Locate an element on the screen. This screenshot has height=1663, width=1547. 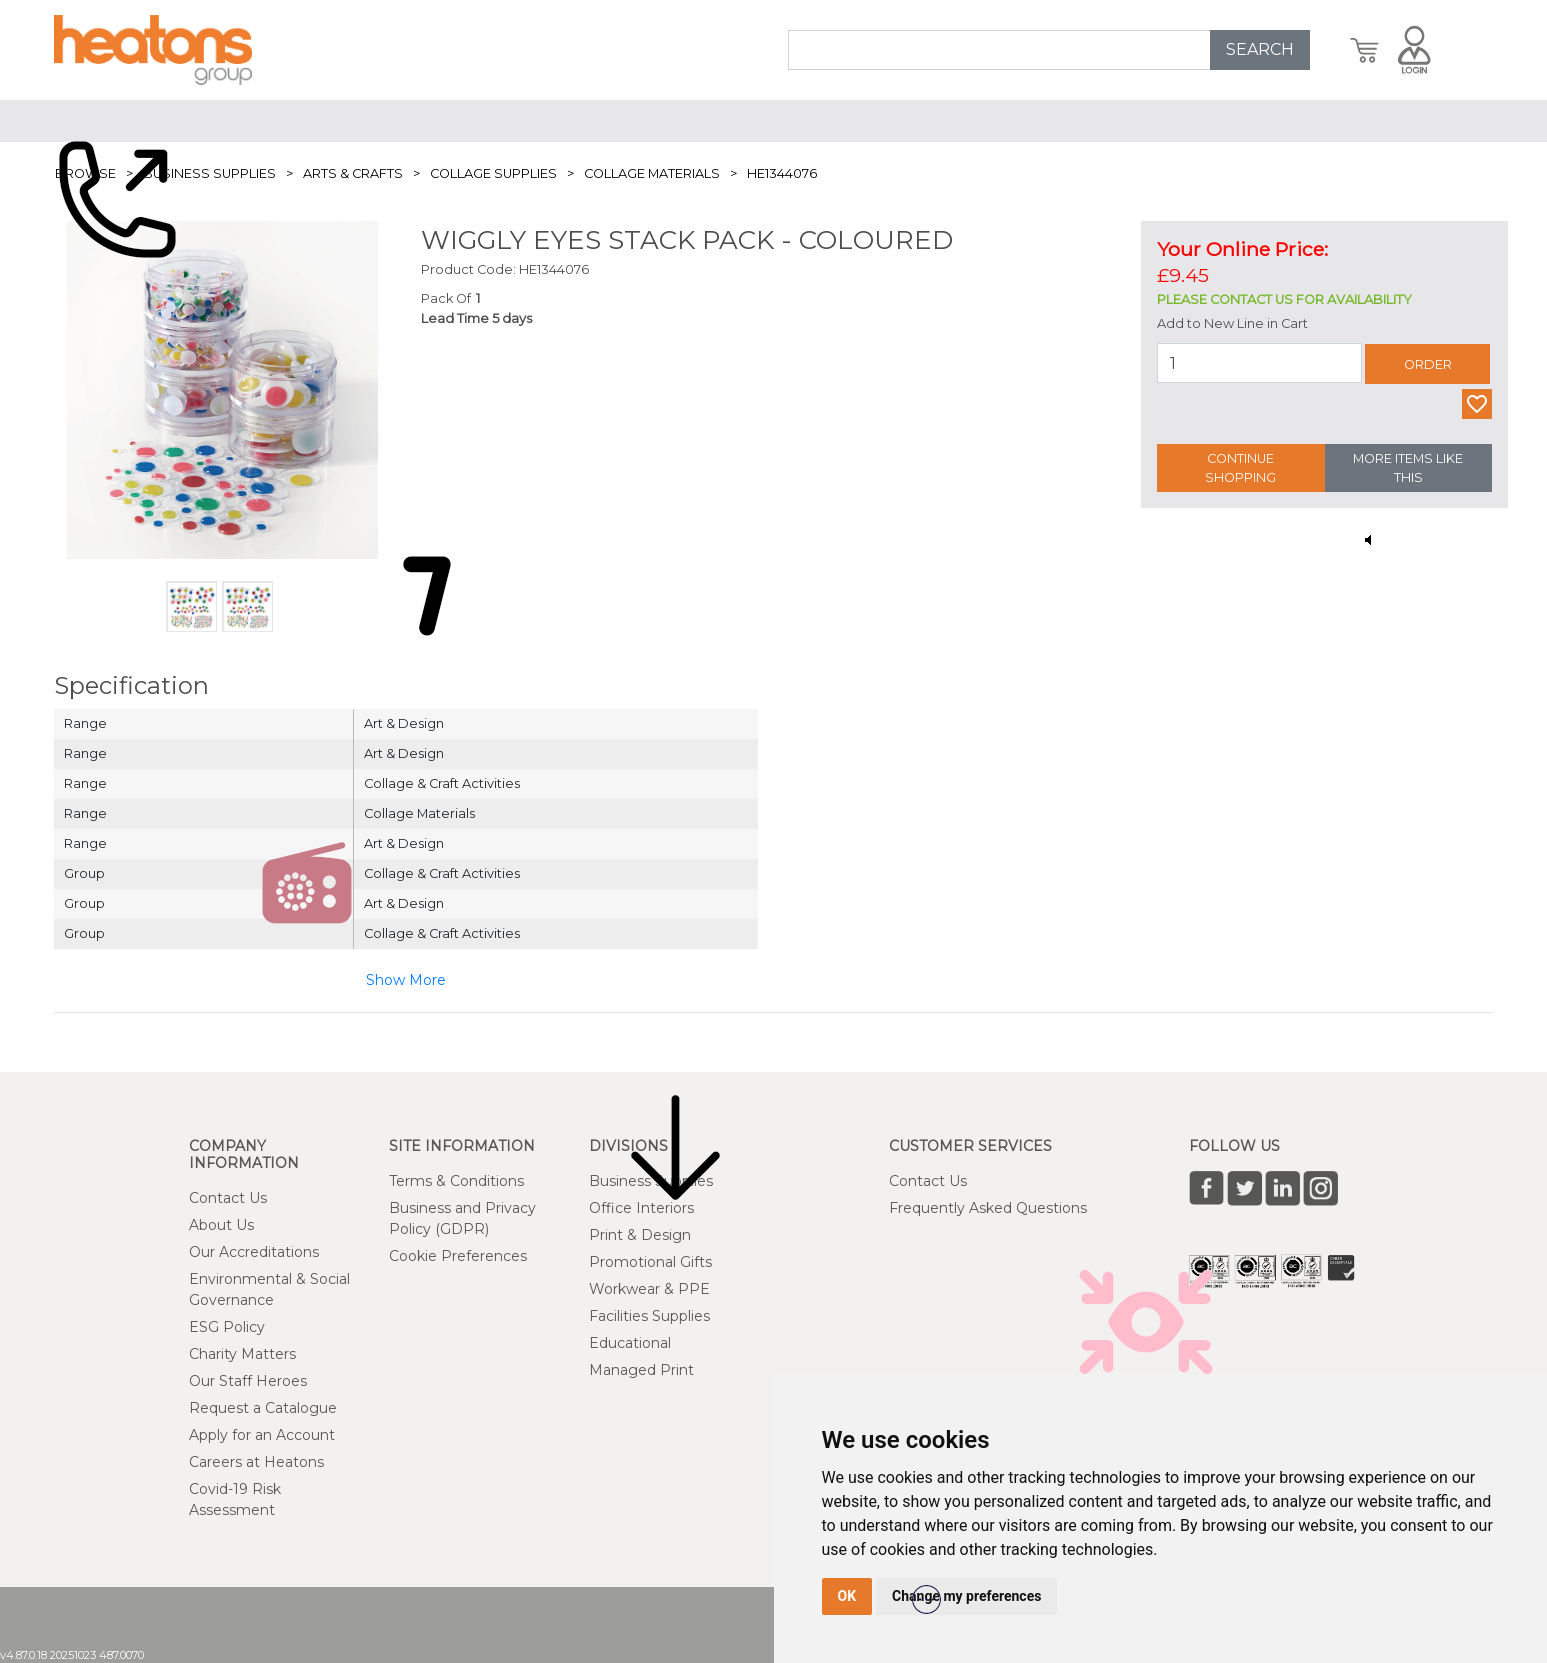
mute audio or turn off sound is located at coordinates (1368, 540).